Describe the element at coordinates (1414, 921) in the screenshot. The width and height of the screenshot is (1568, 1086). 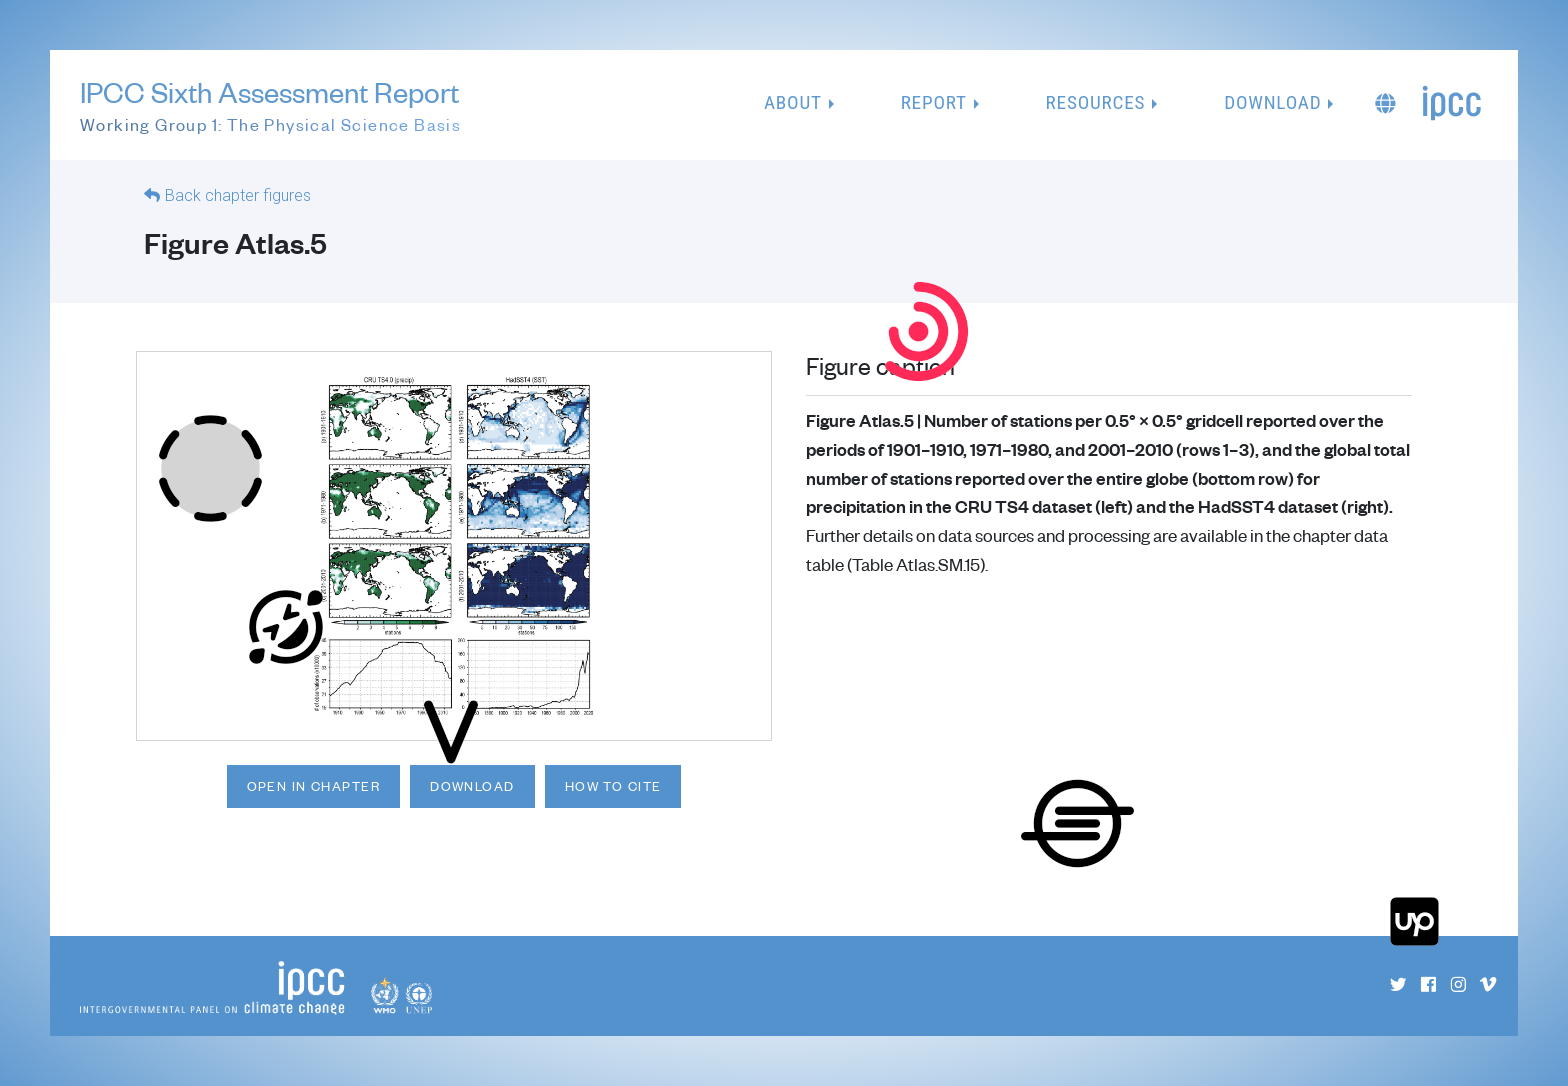
I see `link to upwork freelancer profile` at that location.